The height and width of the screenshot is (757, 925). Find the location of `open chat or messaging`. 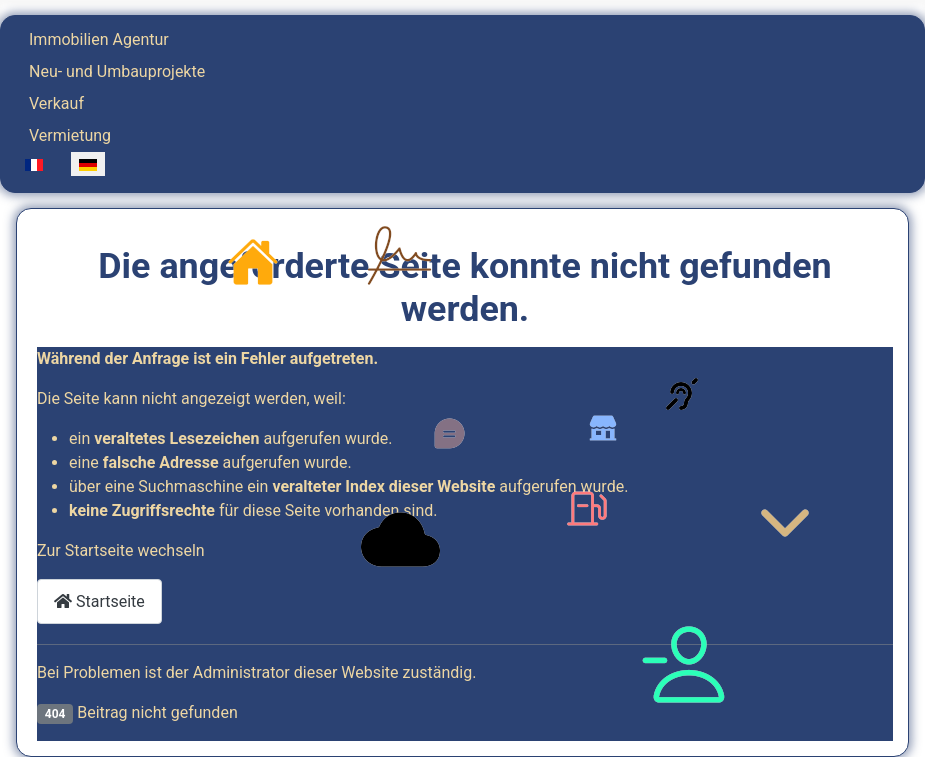

open chat or messaging is located at coordinates (449, 434).